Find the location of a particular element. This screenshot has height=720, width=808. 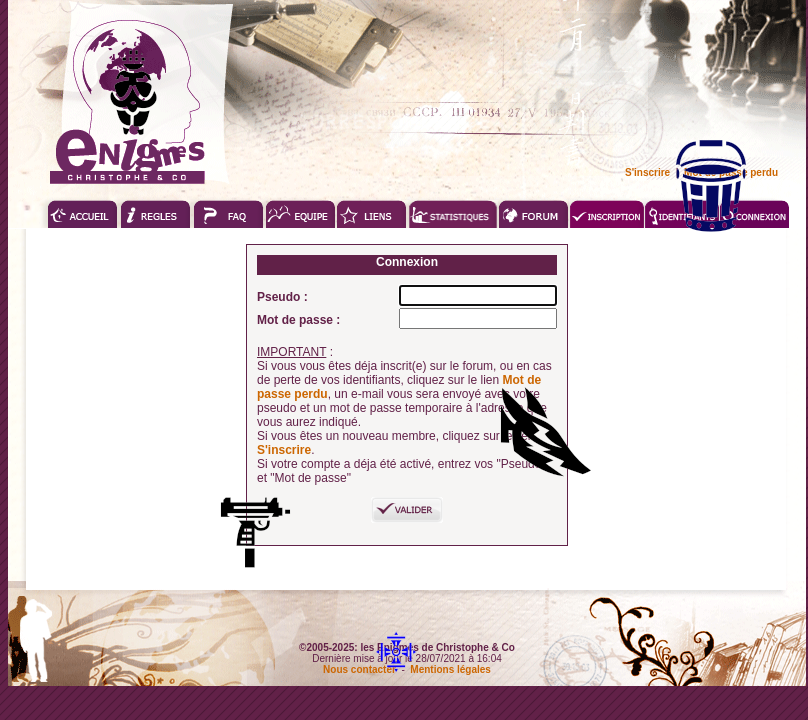

empty inventory slot for container items is located at coordinates (711, 183).